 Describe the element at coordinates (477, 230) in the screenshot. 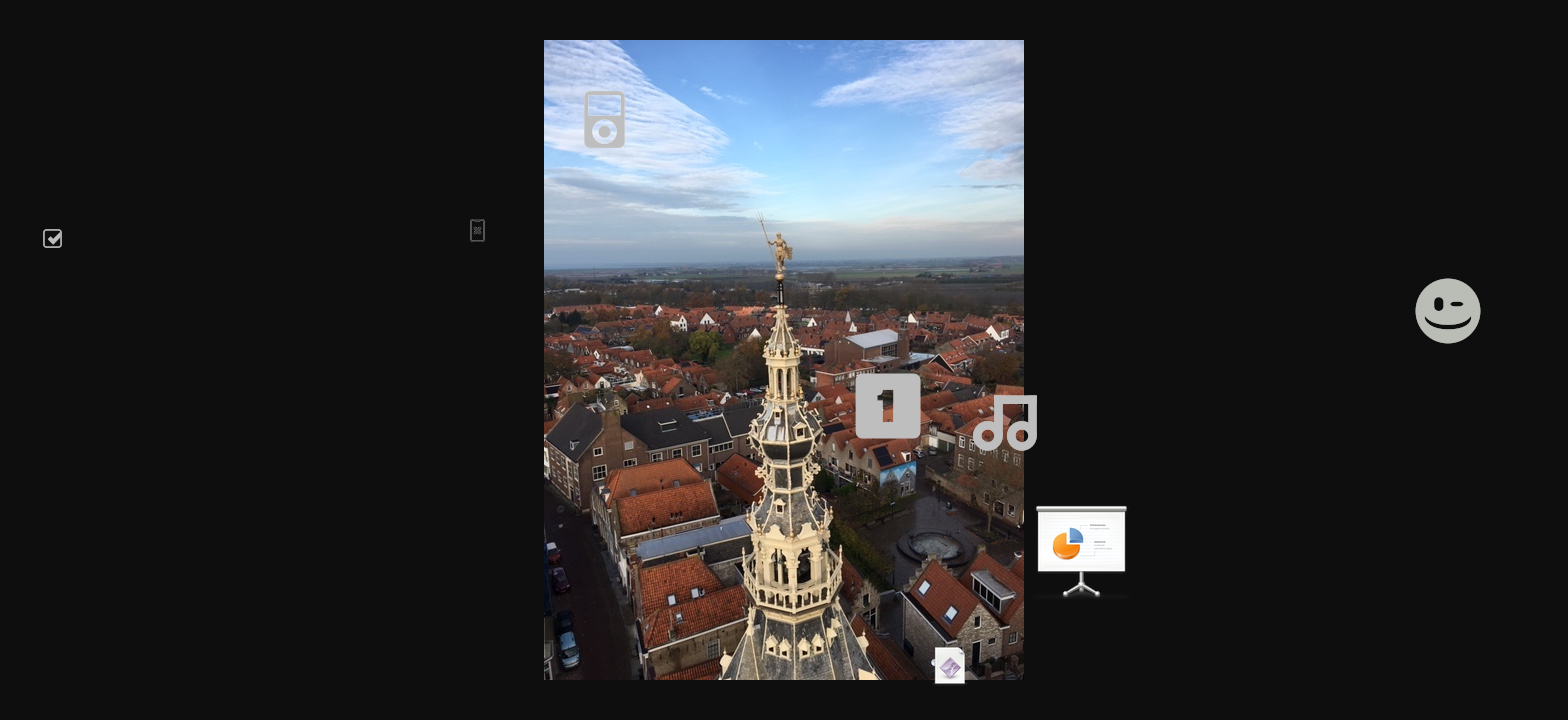

I see `disconnect or unlink a paired device` at that location.